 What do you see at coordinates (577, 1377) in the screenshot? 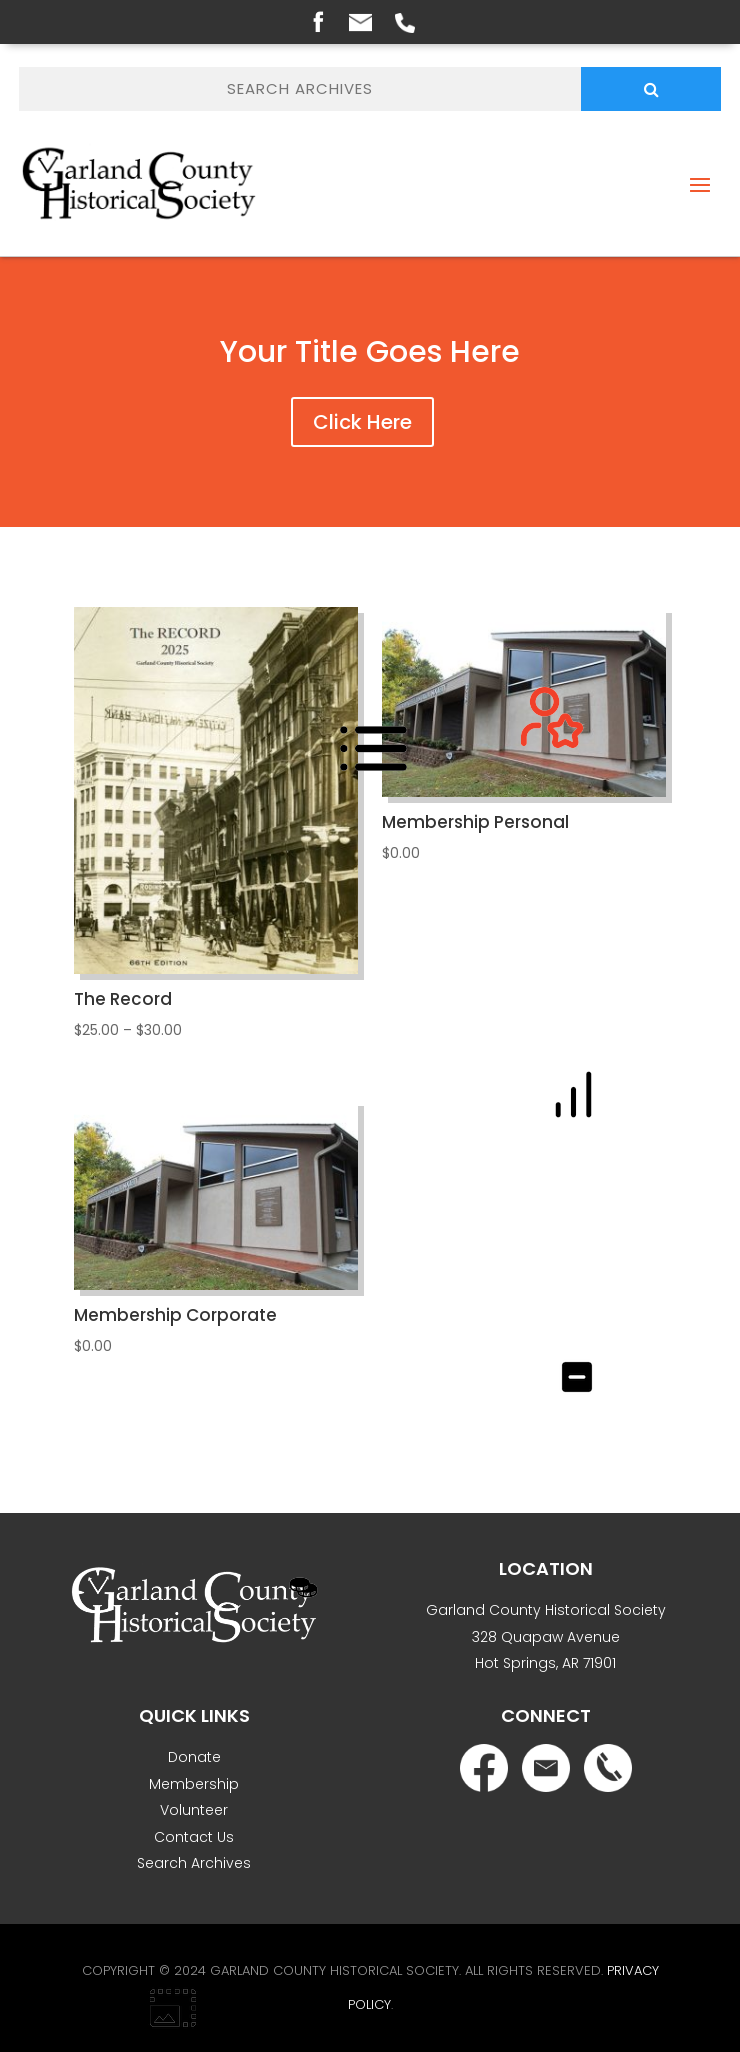
I see `indicates partial selection in a multi-select list` at bounding box center [577, 1377].